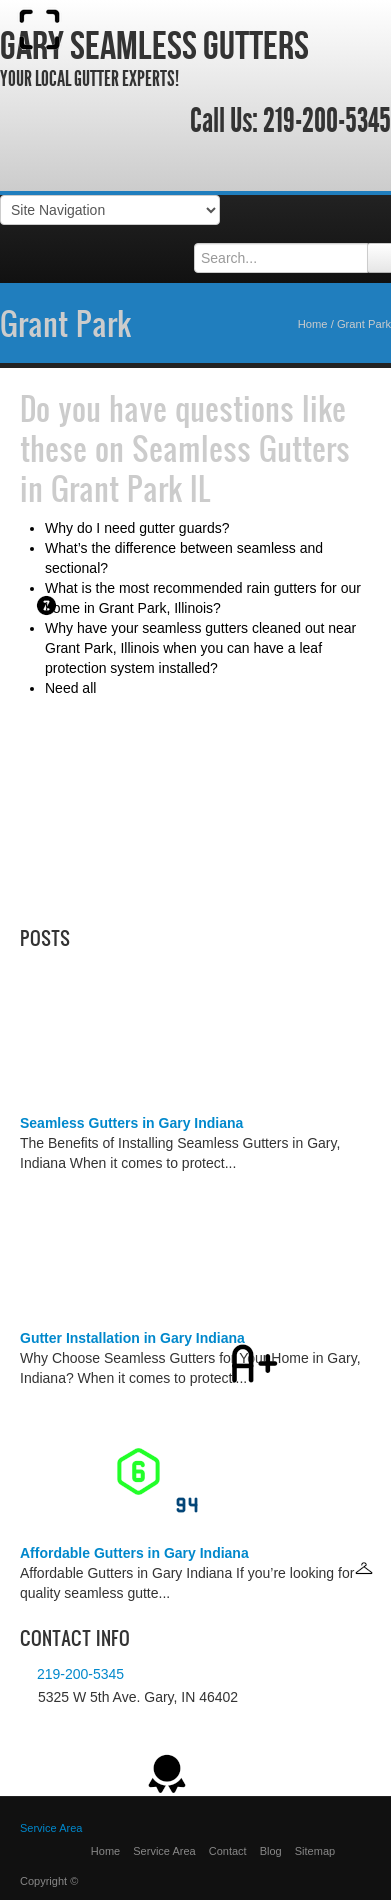  I want to click on indicates item number 94 in a list or sequence, so click(187, 1505).